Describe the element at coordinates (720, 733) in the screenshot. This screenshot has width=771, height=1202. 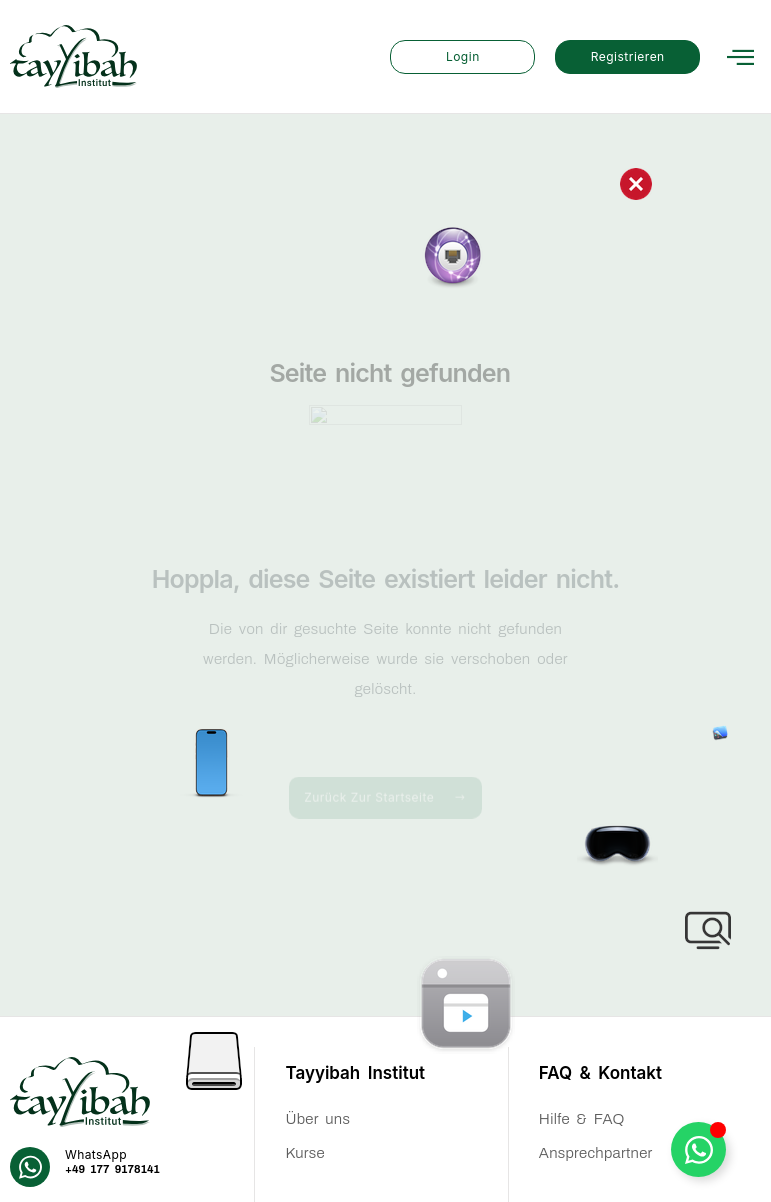
I see `access screen capture or screenshot tool` at that location.